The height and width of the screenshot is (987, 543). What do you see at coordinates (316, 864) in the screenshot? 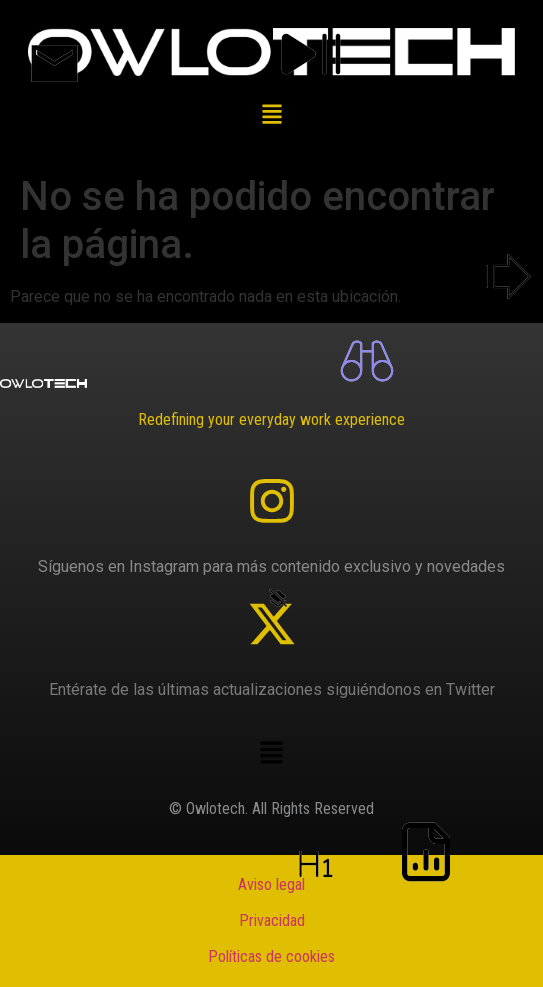
I see `format text as heading level 1` at bounding box center [316, 864].